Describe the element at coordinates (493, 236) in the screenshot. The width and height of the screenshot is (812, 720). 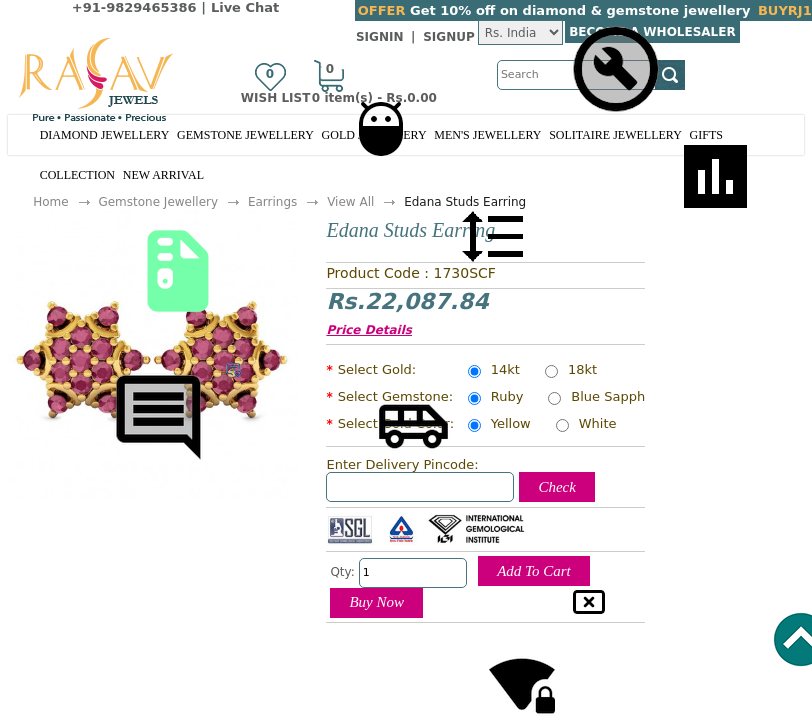
I see `adjust line spacing in text` at that location.